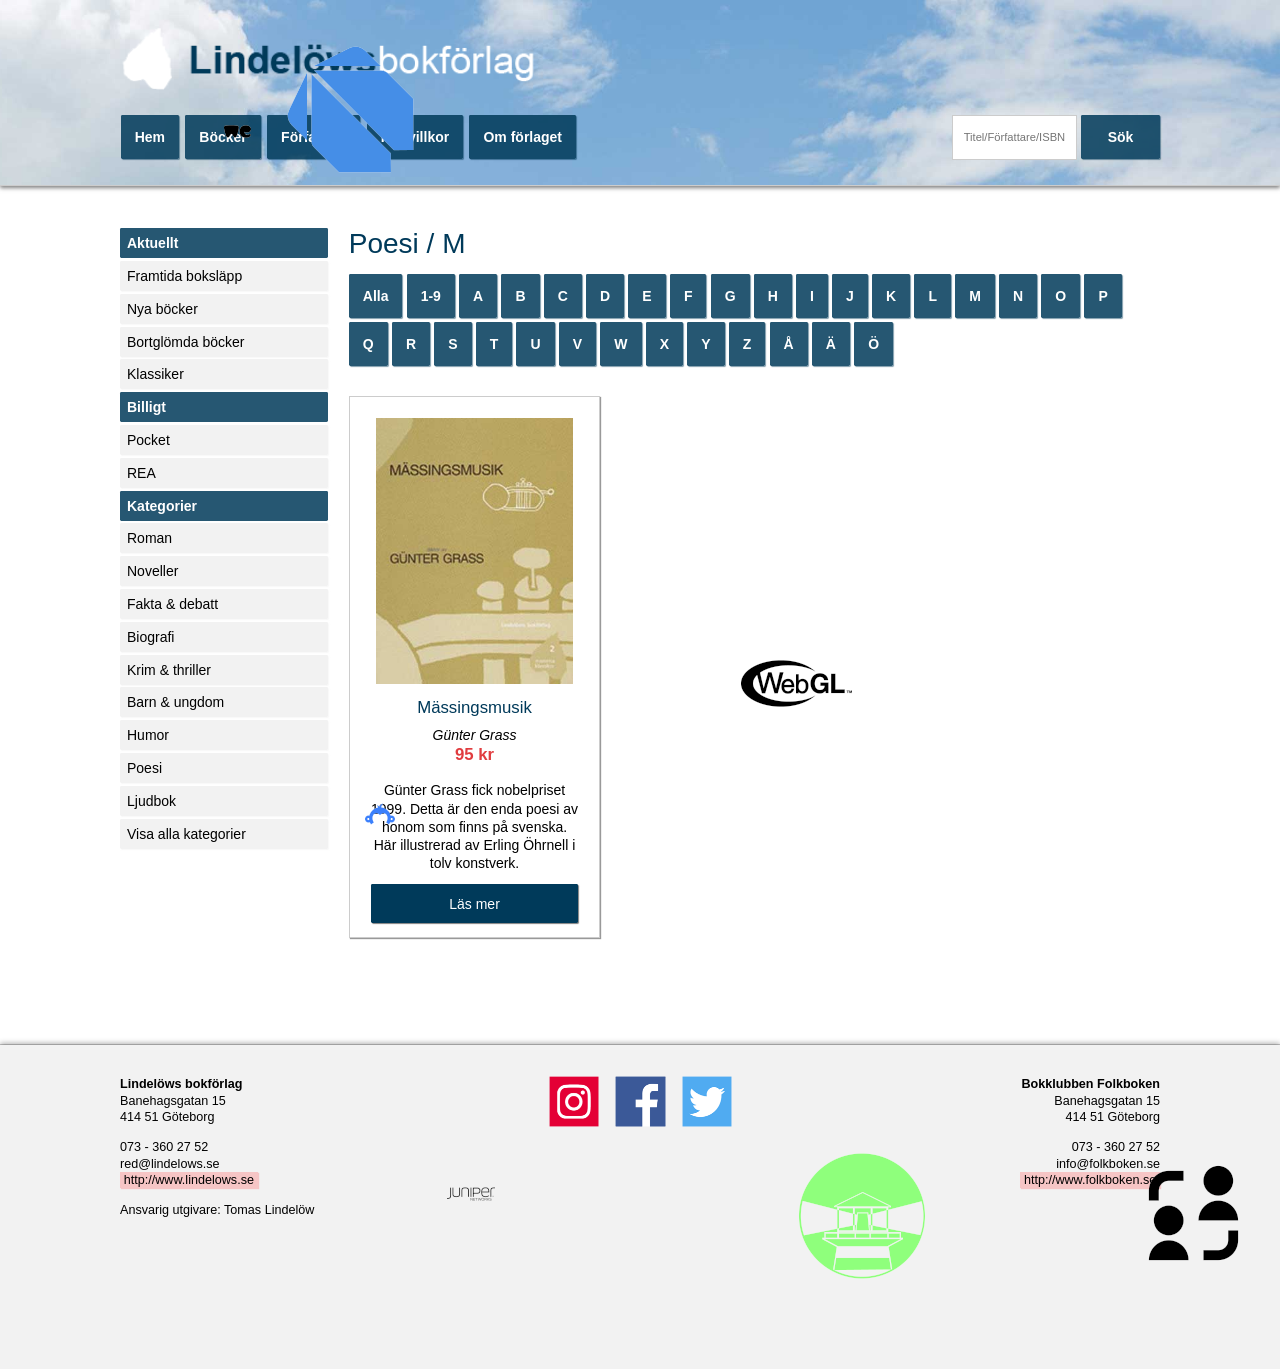 The width and height of the screenshot is (1280, 1369). What do you see at coordinates (862, 1216) in the screenshot?
I see `watchtower container monitoring service logo` at bounding box center [862, 1216].